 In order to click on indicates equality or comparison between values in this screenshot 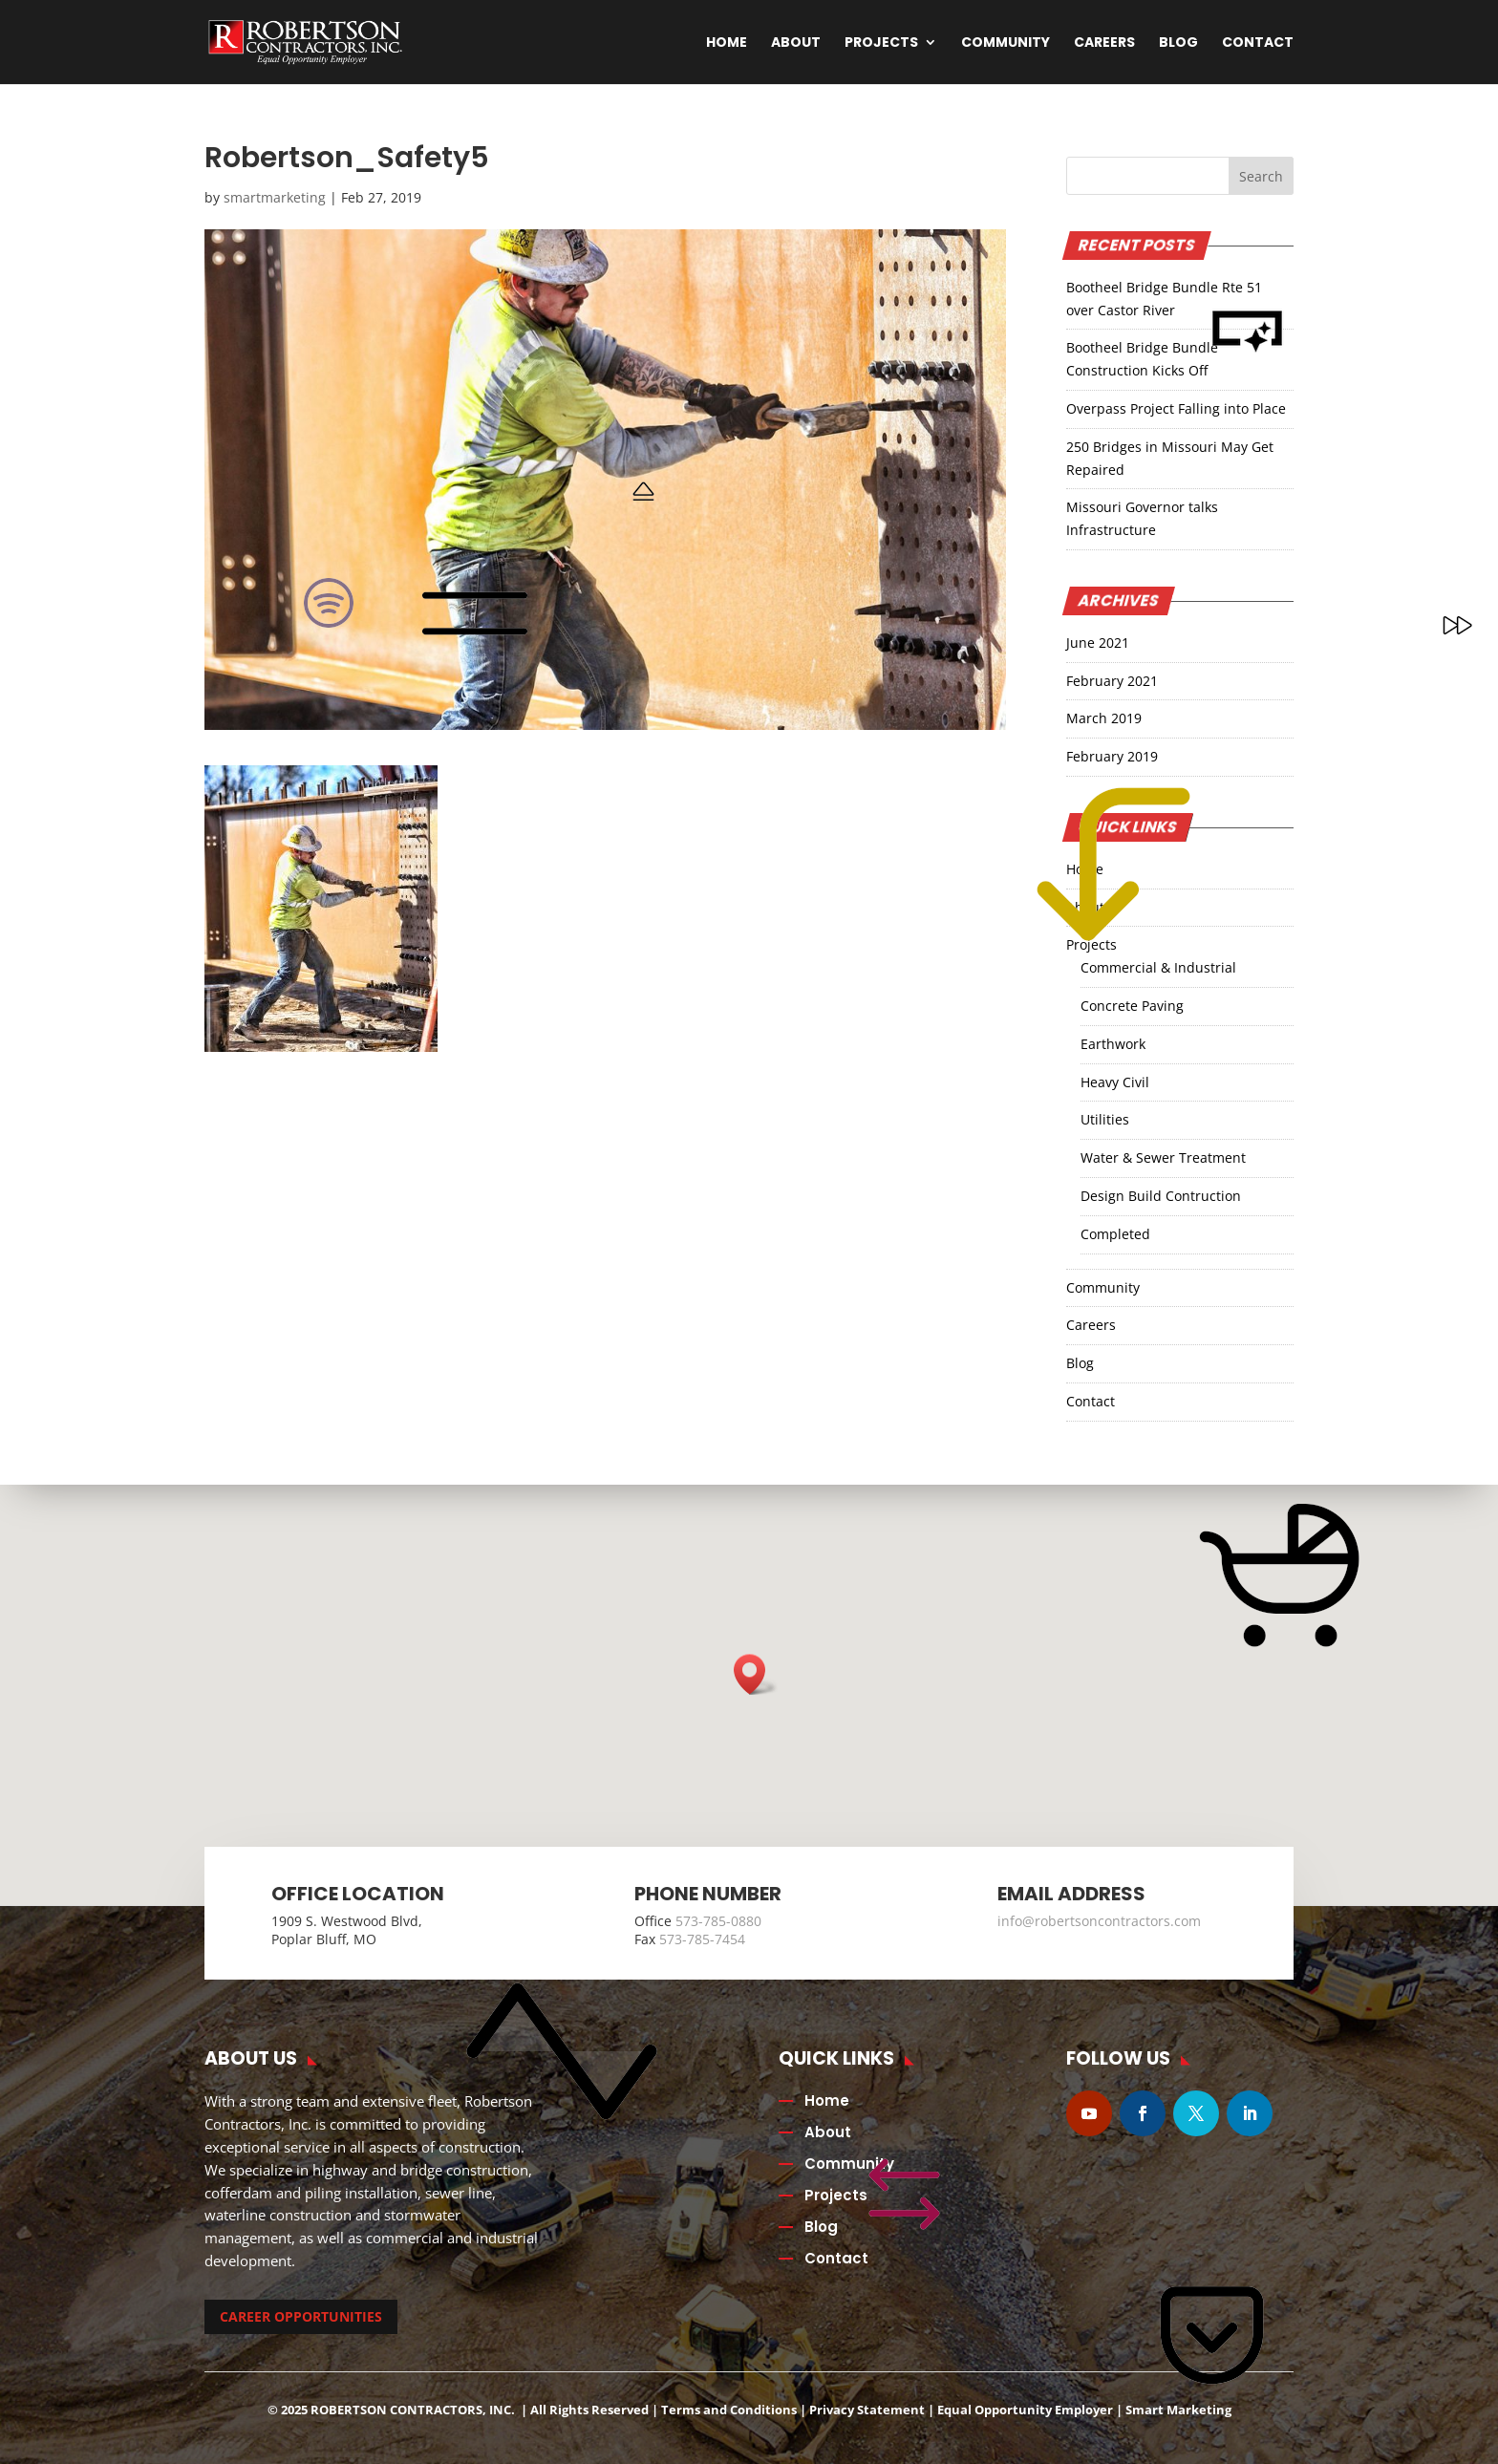, I will do `click(475, 613)`.